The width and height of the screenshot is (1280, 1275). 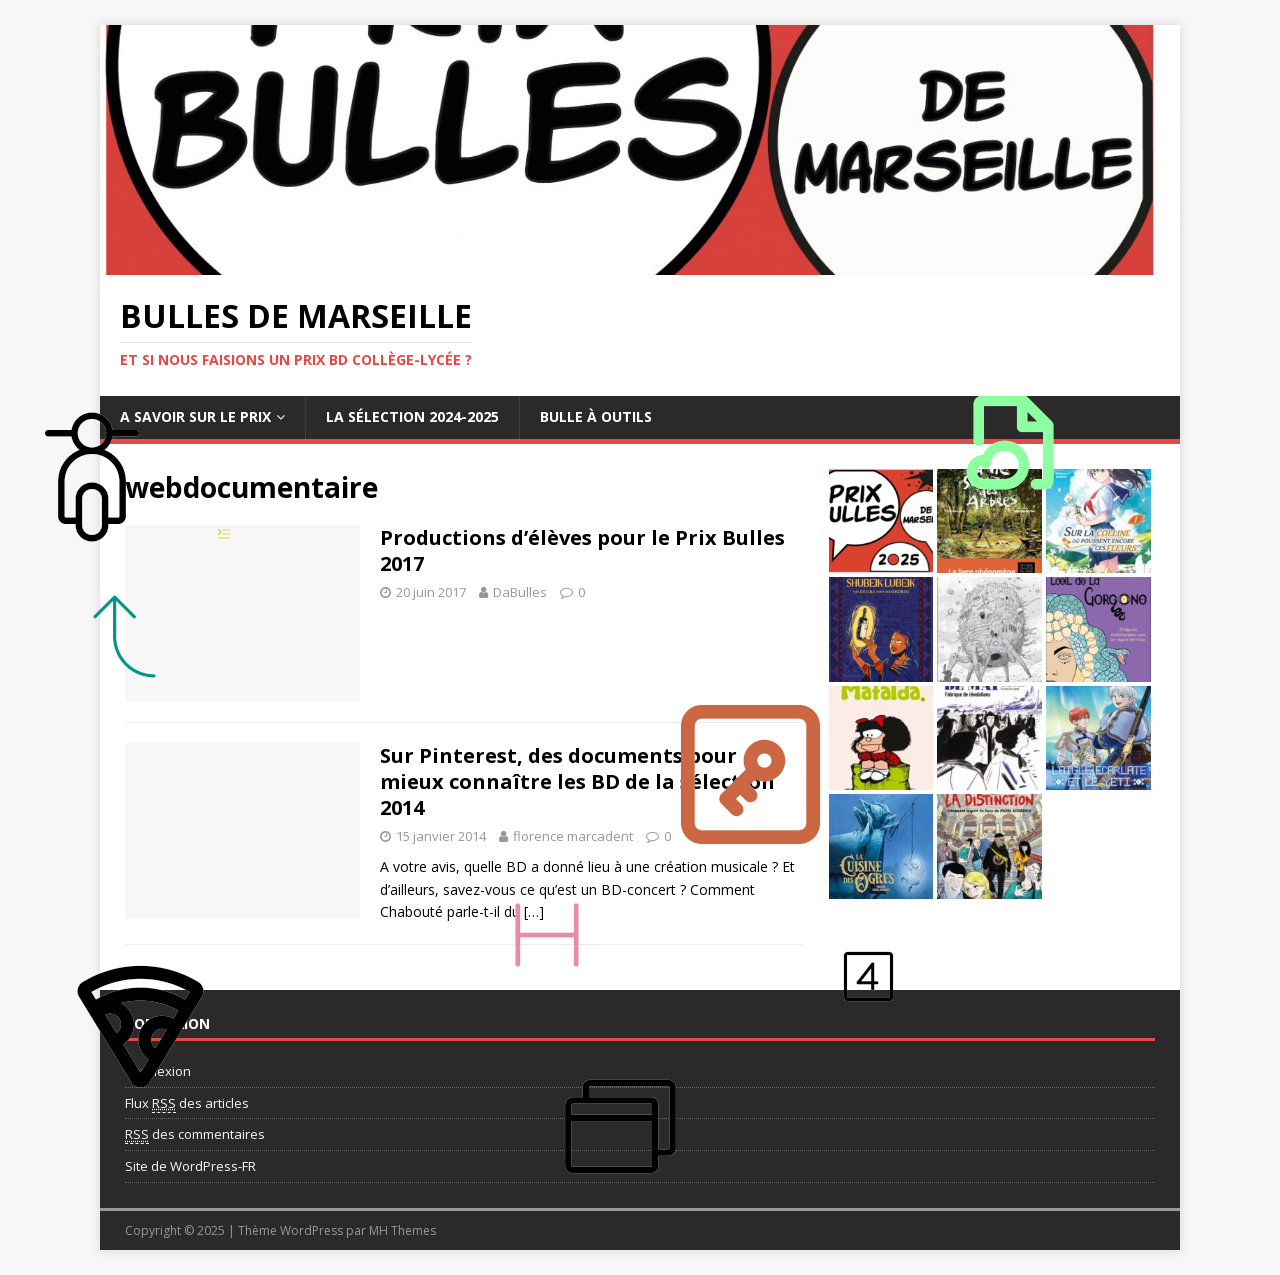 What do you see at coordinates (620, 1126) in the screenshot?
I see `view open browser windows` at bounding box center [620, 1126].